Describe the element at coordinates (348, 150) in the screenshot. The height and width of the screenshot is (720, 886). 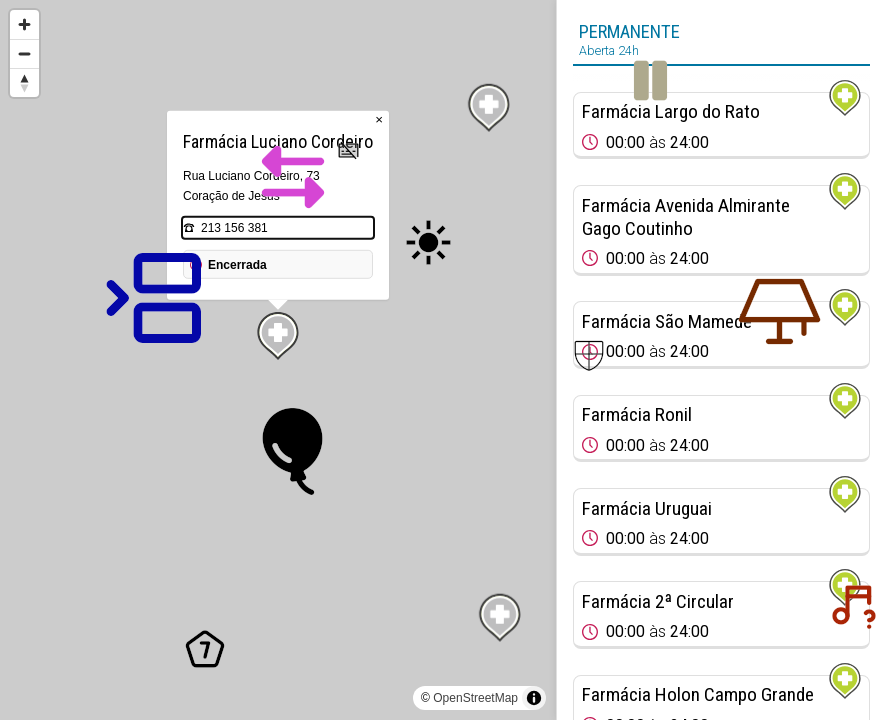
I see `disable subtitles or closed captions` at that location.